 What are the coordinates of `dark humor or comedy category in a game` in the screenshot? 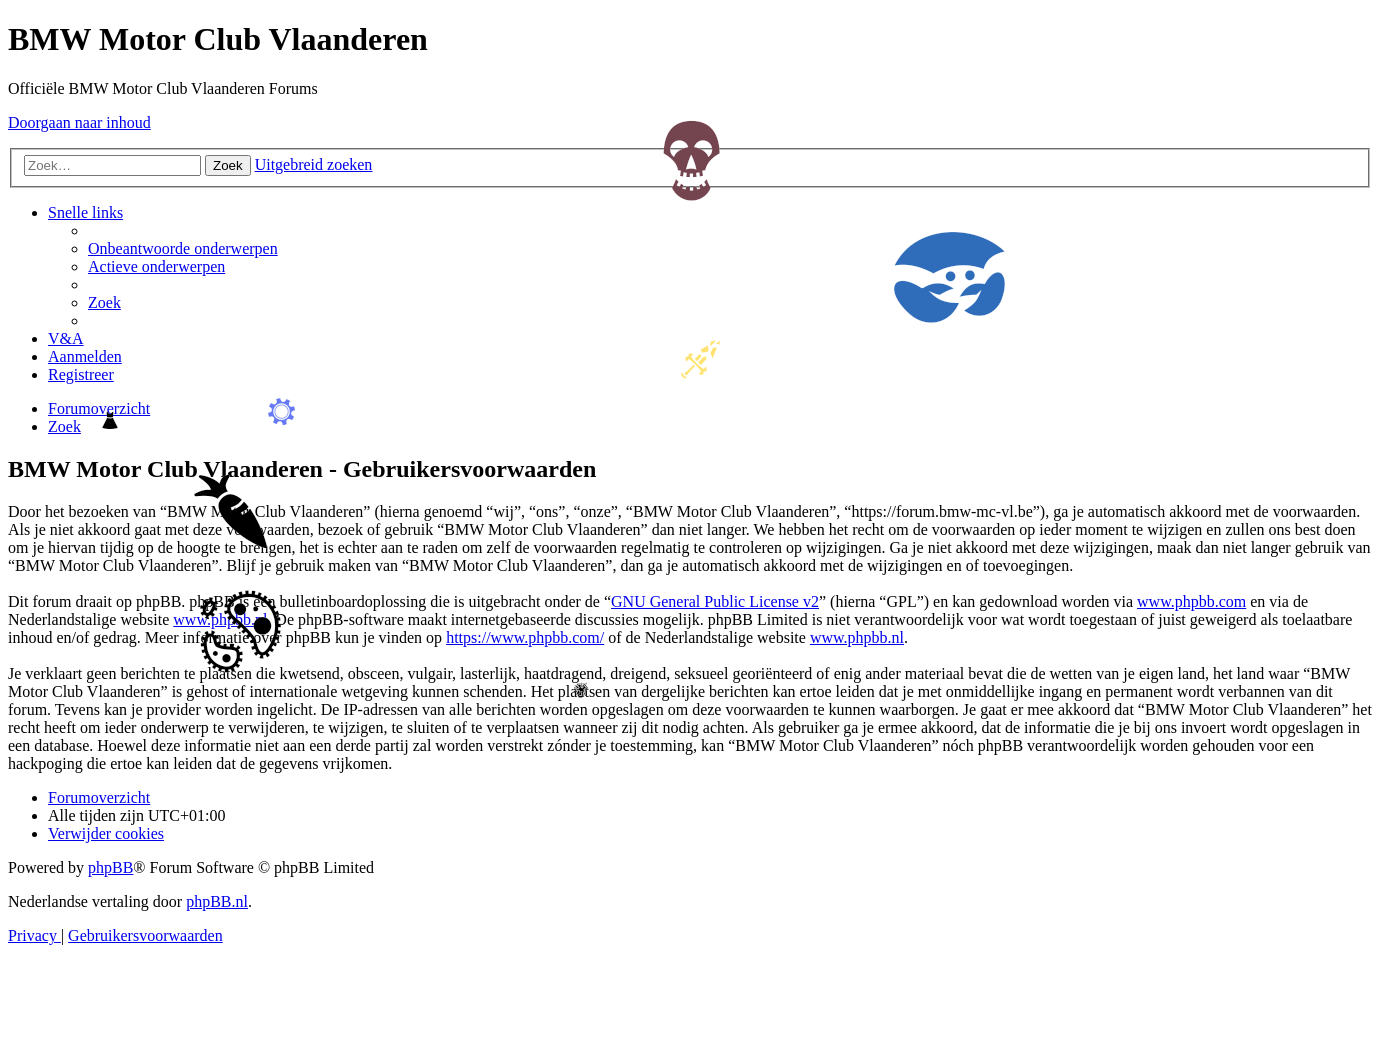 It's located at (691, 161).